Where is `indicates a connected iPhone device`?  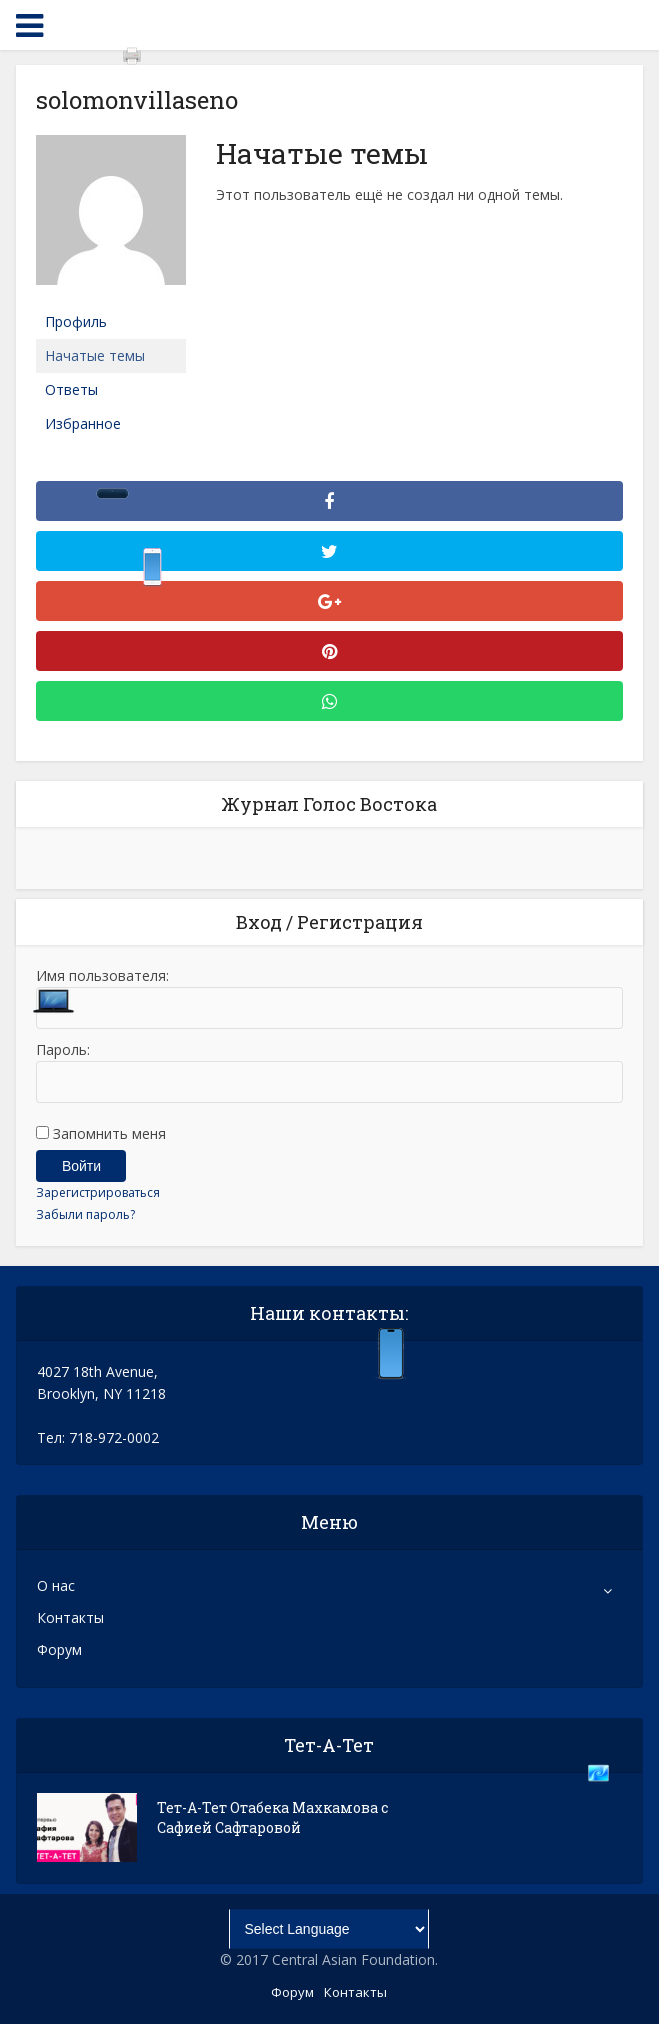
indicates a connected iPhone device is located at coordinates (391, 1354).